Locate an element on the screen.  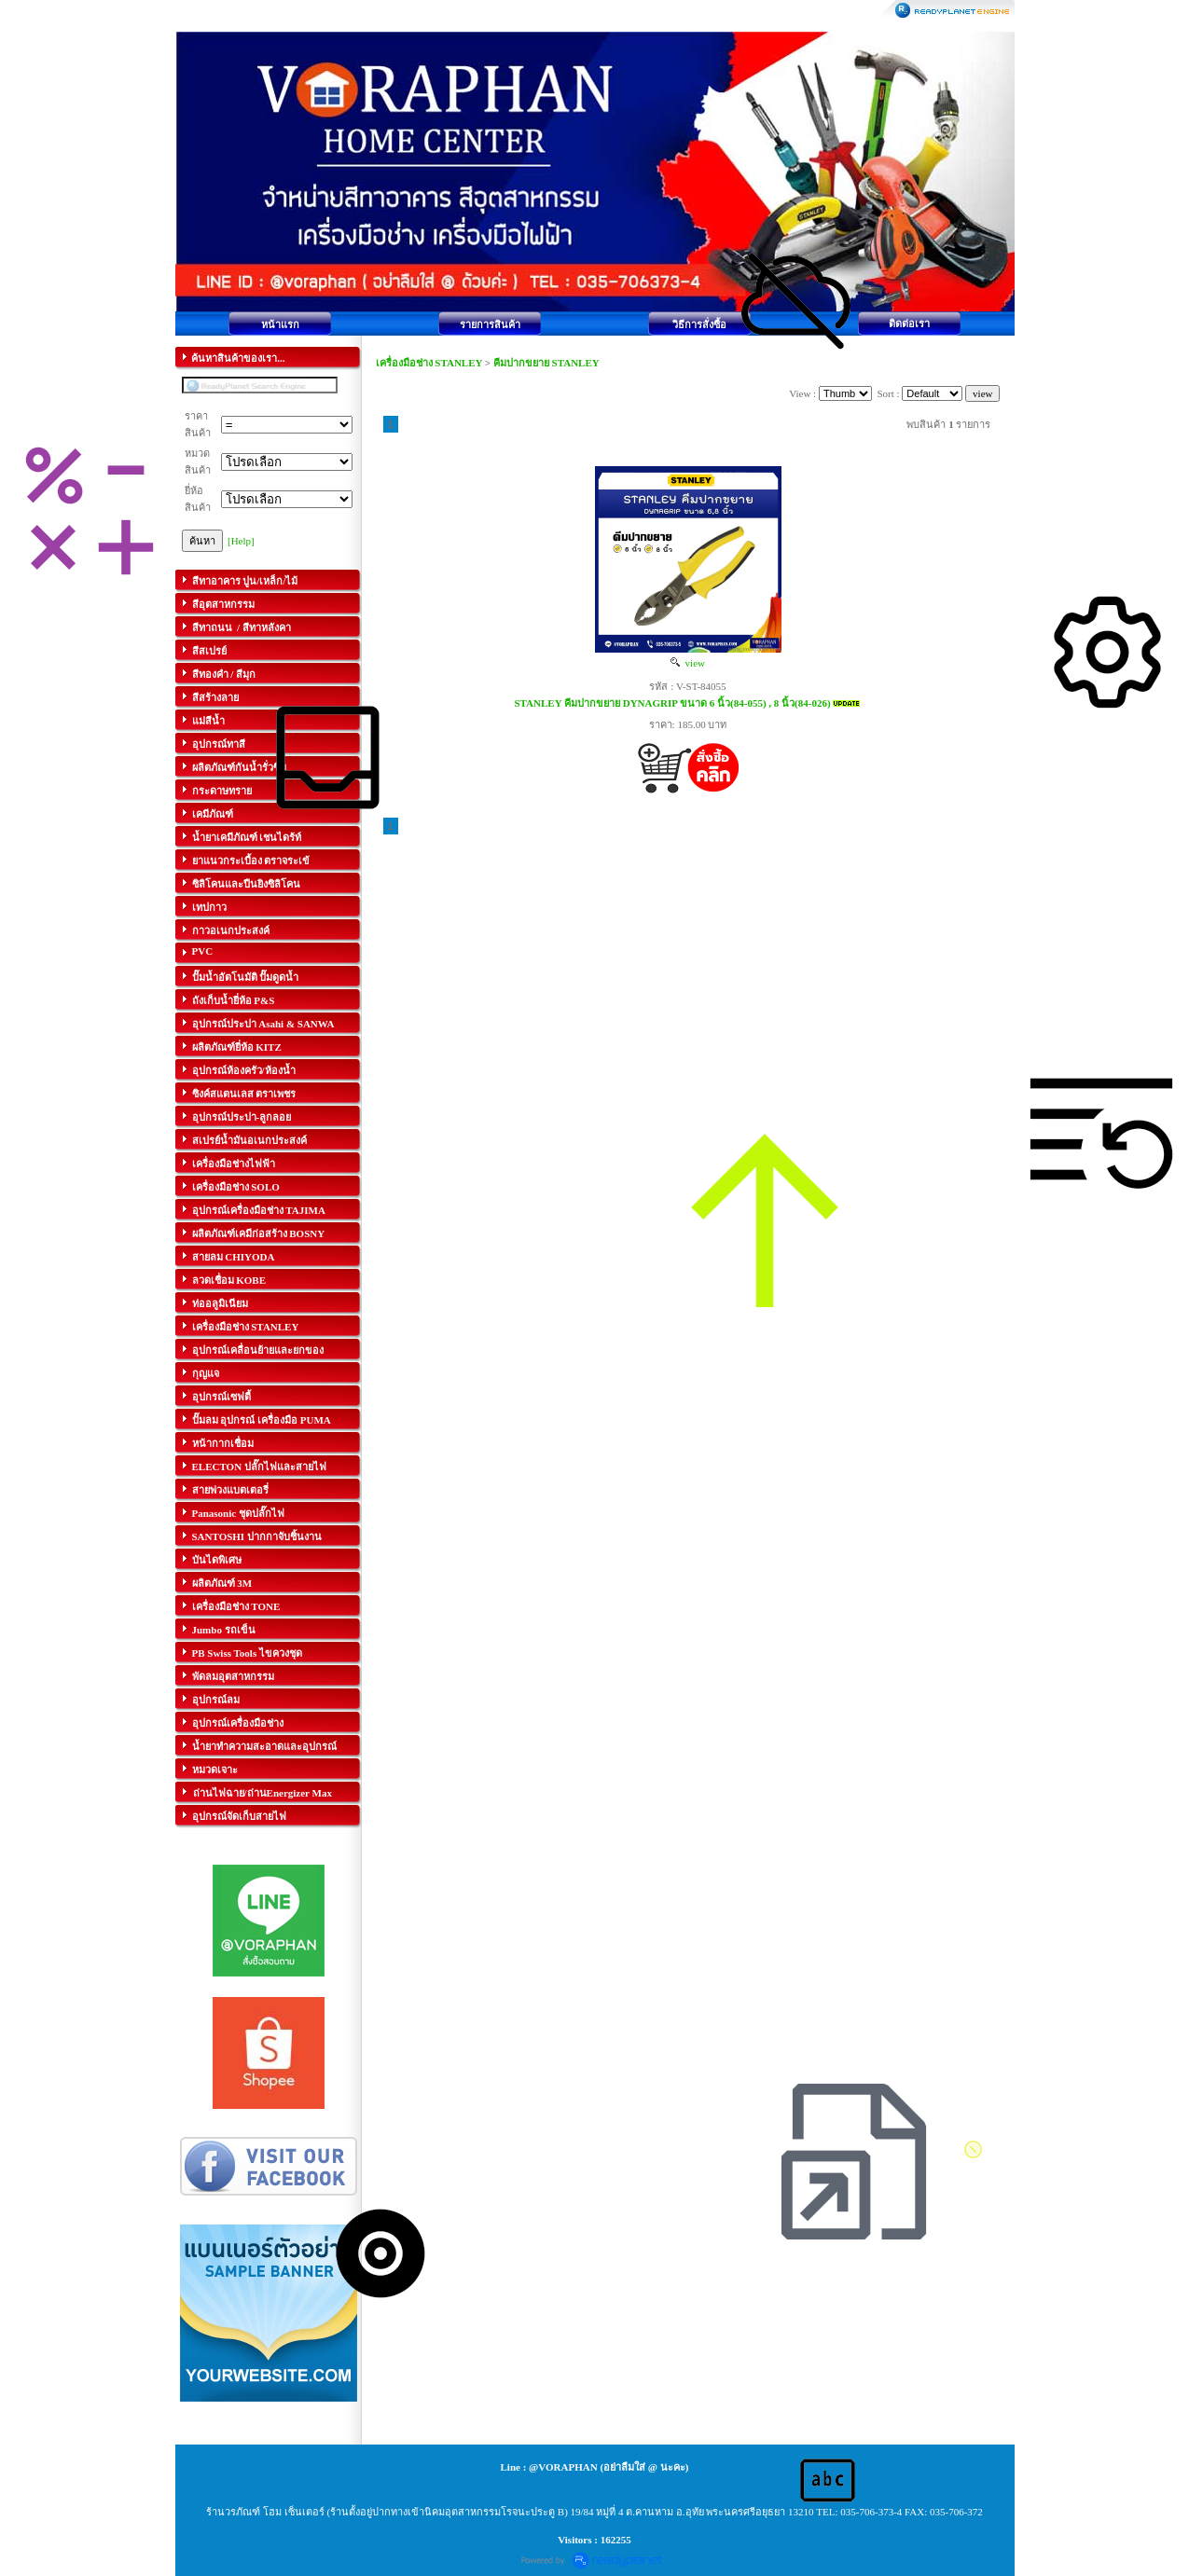
create a symbolic link to this file is located at coordinates (859, 2161).